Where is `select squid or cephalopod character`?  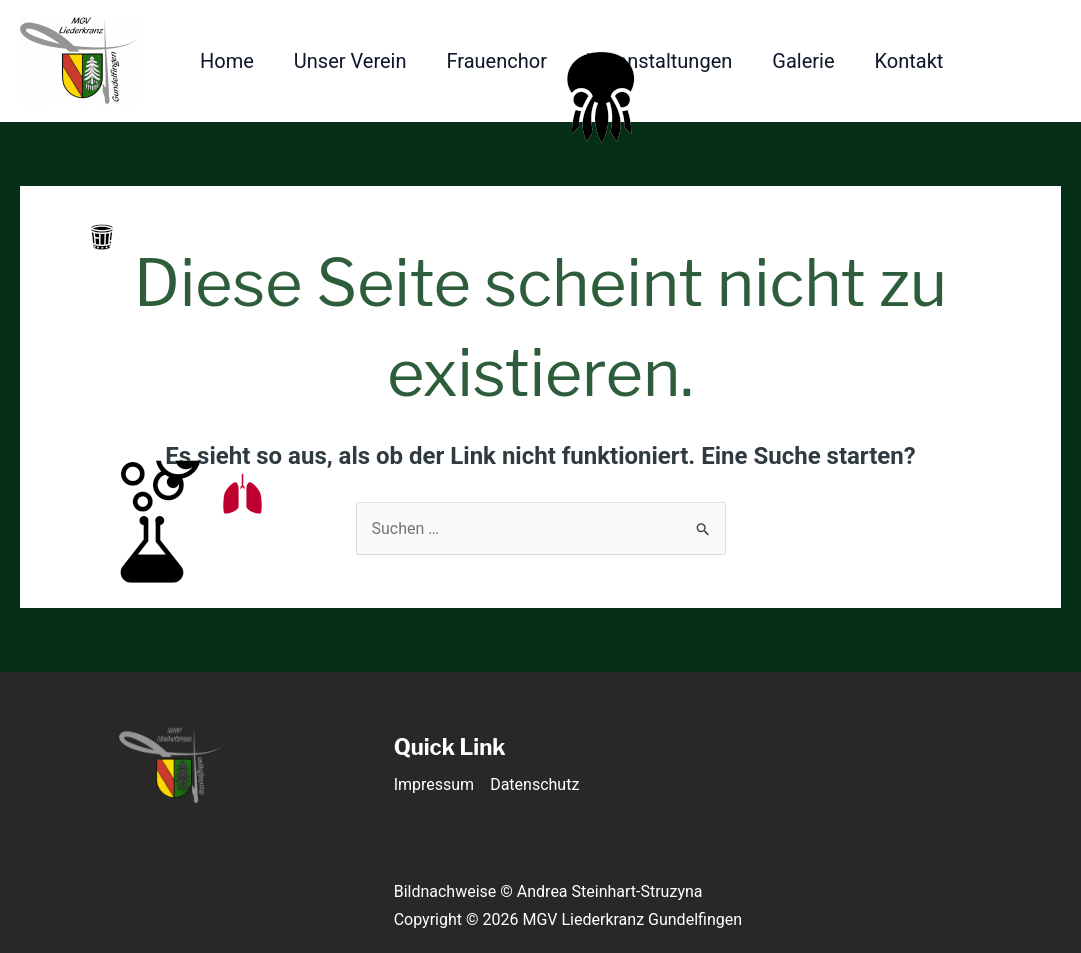
select squid or cephalopod character is located at coordinates (601, 99).